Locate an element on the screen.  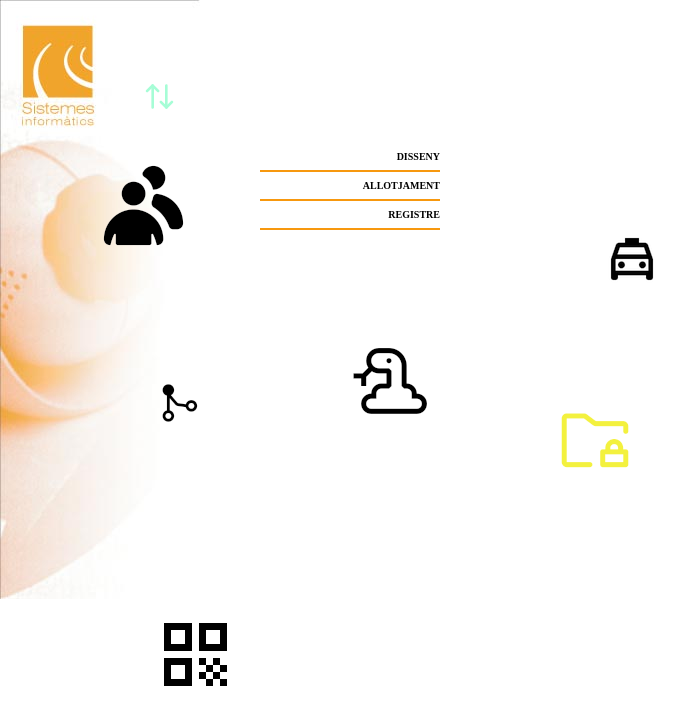
merge branches in version control is located at coordinates (177, 403).